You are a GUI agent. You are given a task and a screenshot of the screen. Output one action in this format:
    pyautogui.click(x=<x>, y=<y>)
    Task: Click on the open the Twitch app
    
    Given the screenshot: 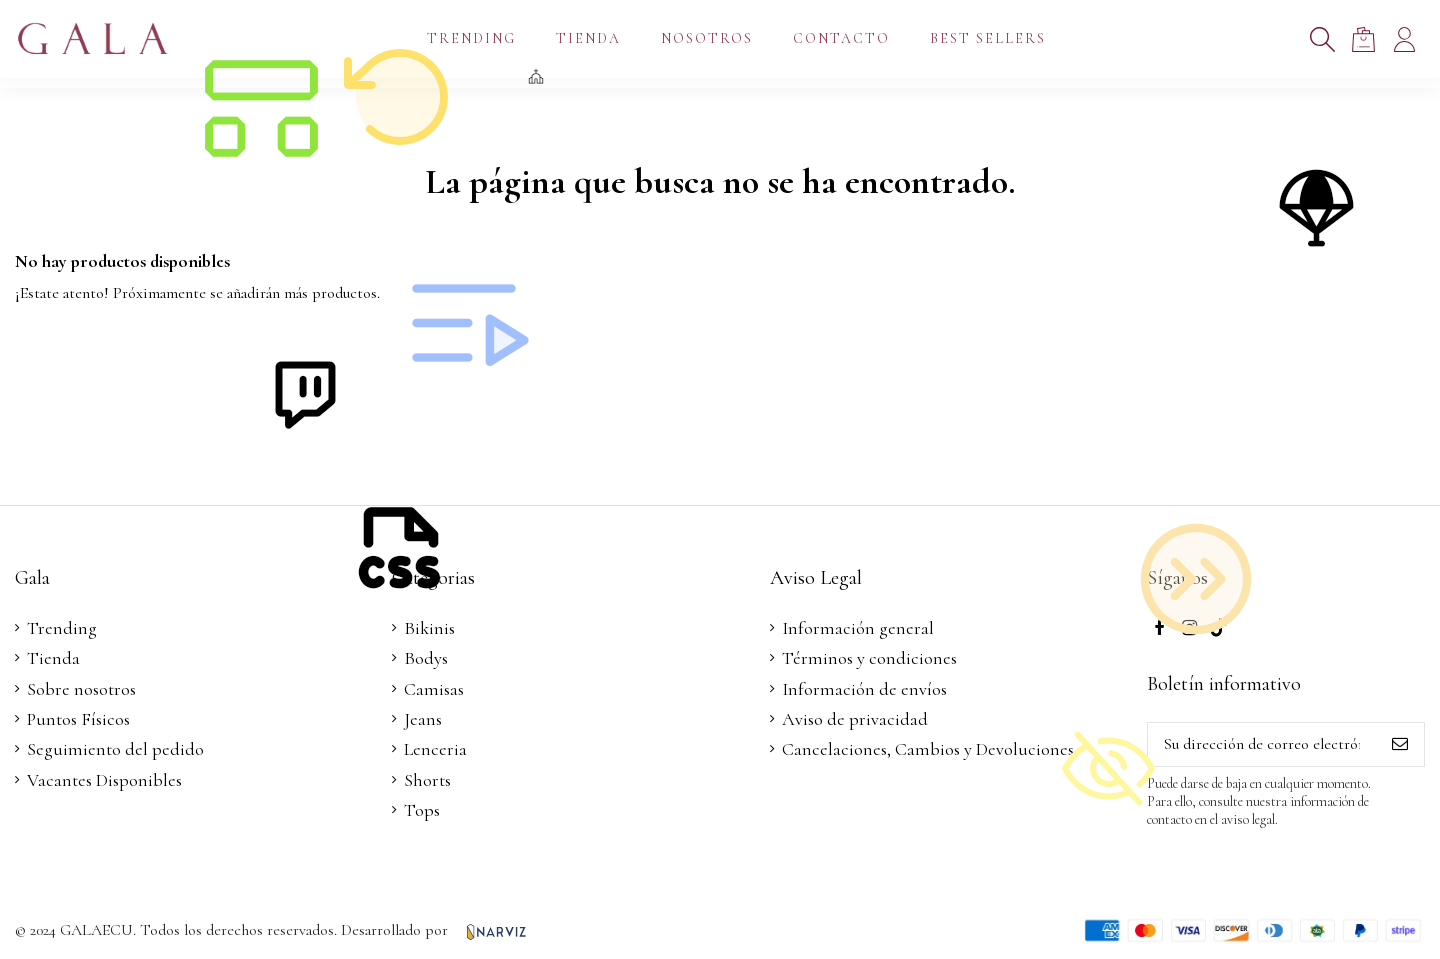 What is the action you would take?
    pyautogui.click(x=305, y=391)
    